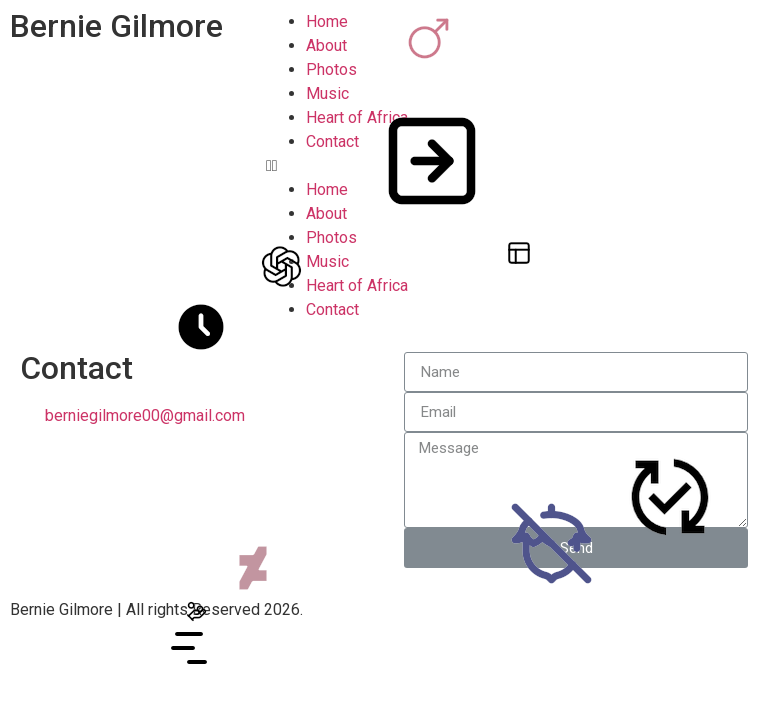 This screenshot has height=720, width=768. Describe the element at coordinates (196, 611) in the screenshot. I see `make a payment or donation` at that location.